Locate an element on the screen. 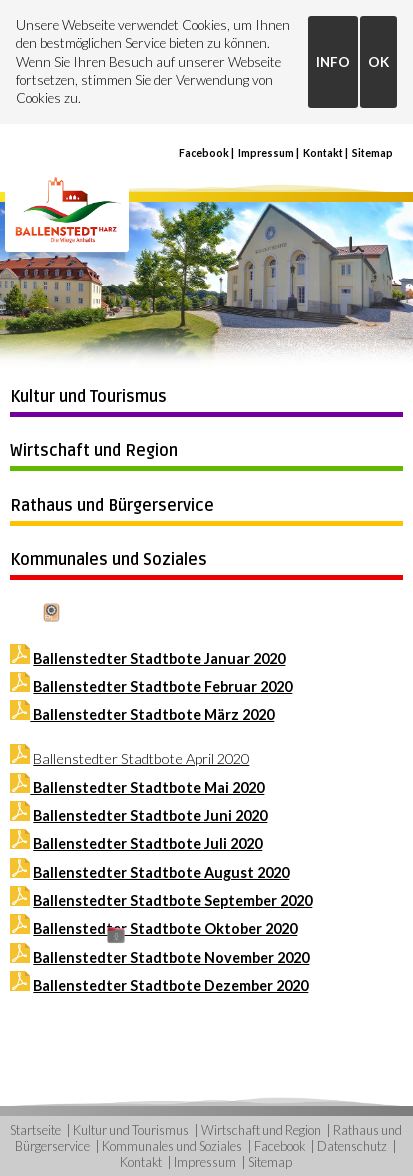 This screenshot has width=413, height=1176. launch the nibbles snake game is located at coordinates (357, 245).